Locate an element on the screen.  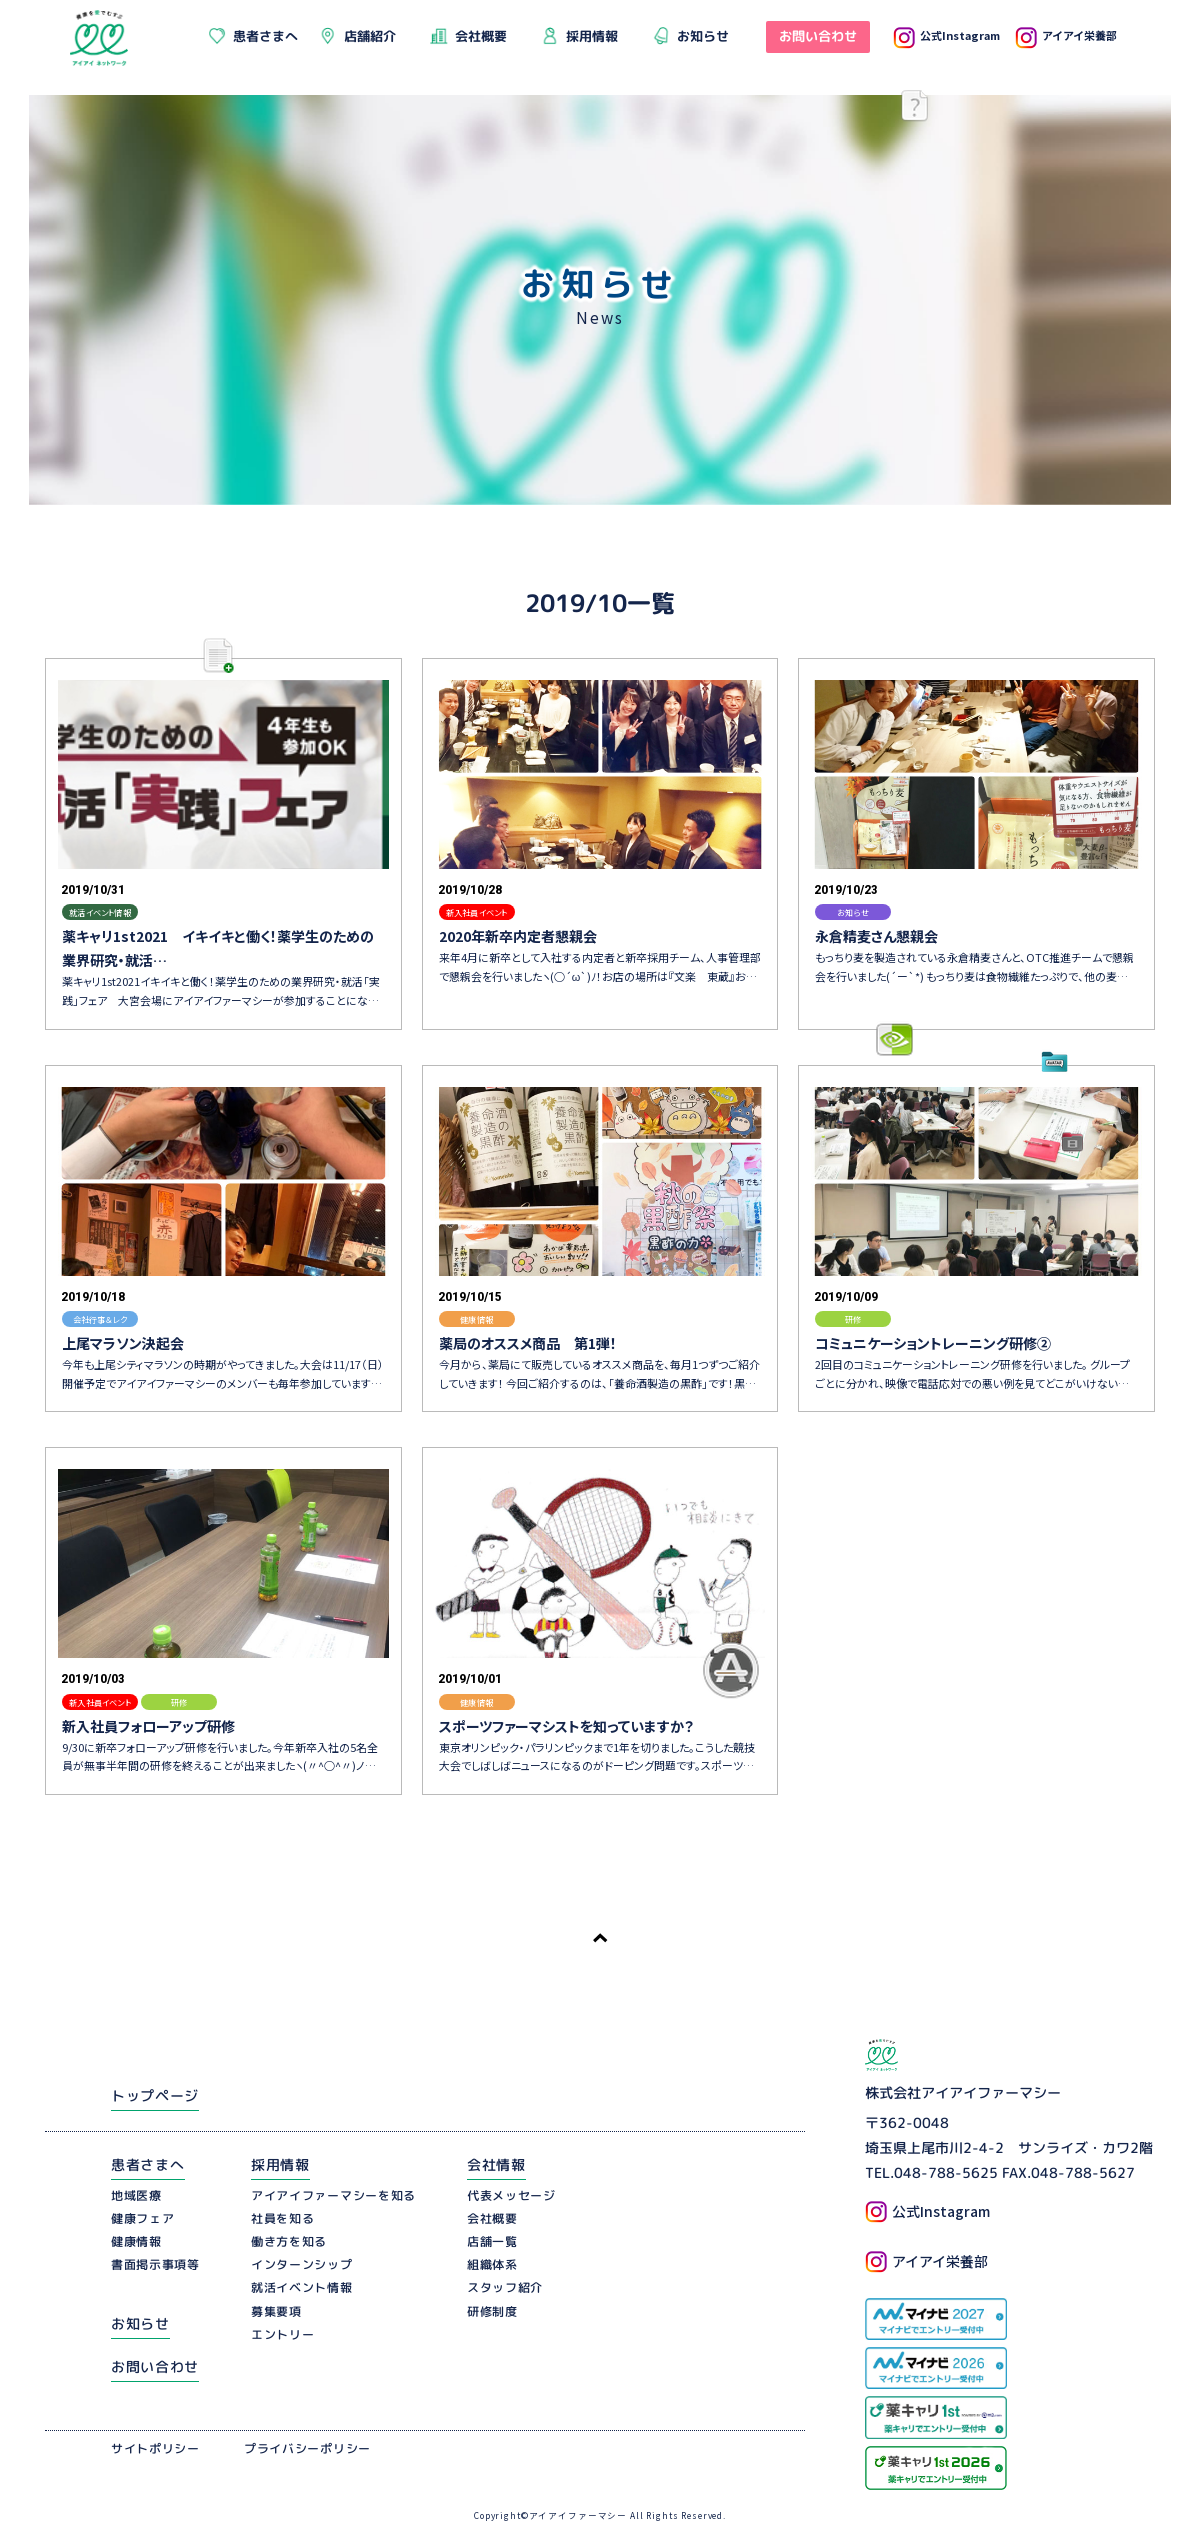
open the software update manager is located at coordinates (731, 1670).